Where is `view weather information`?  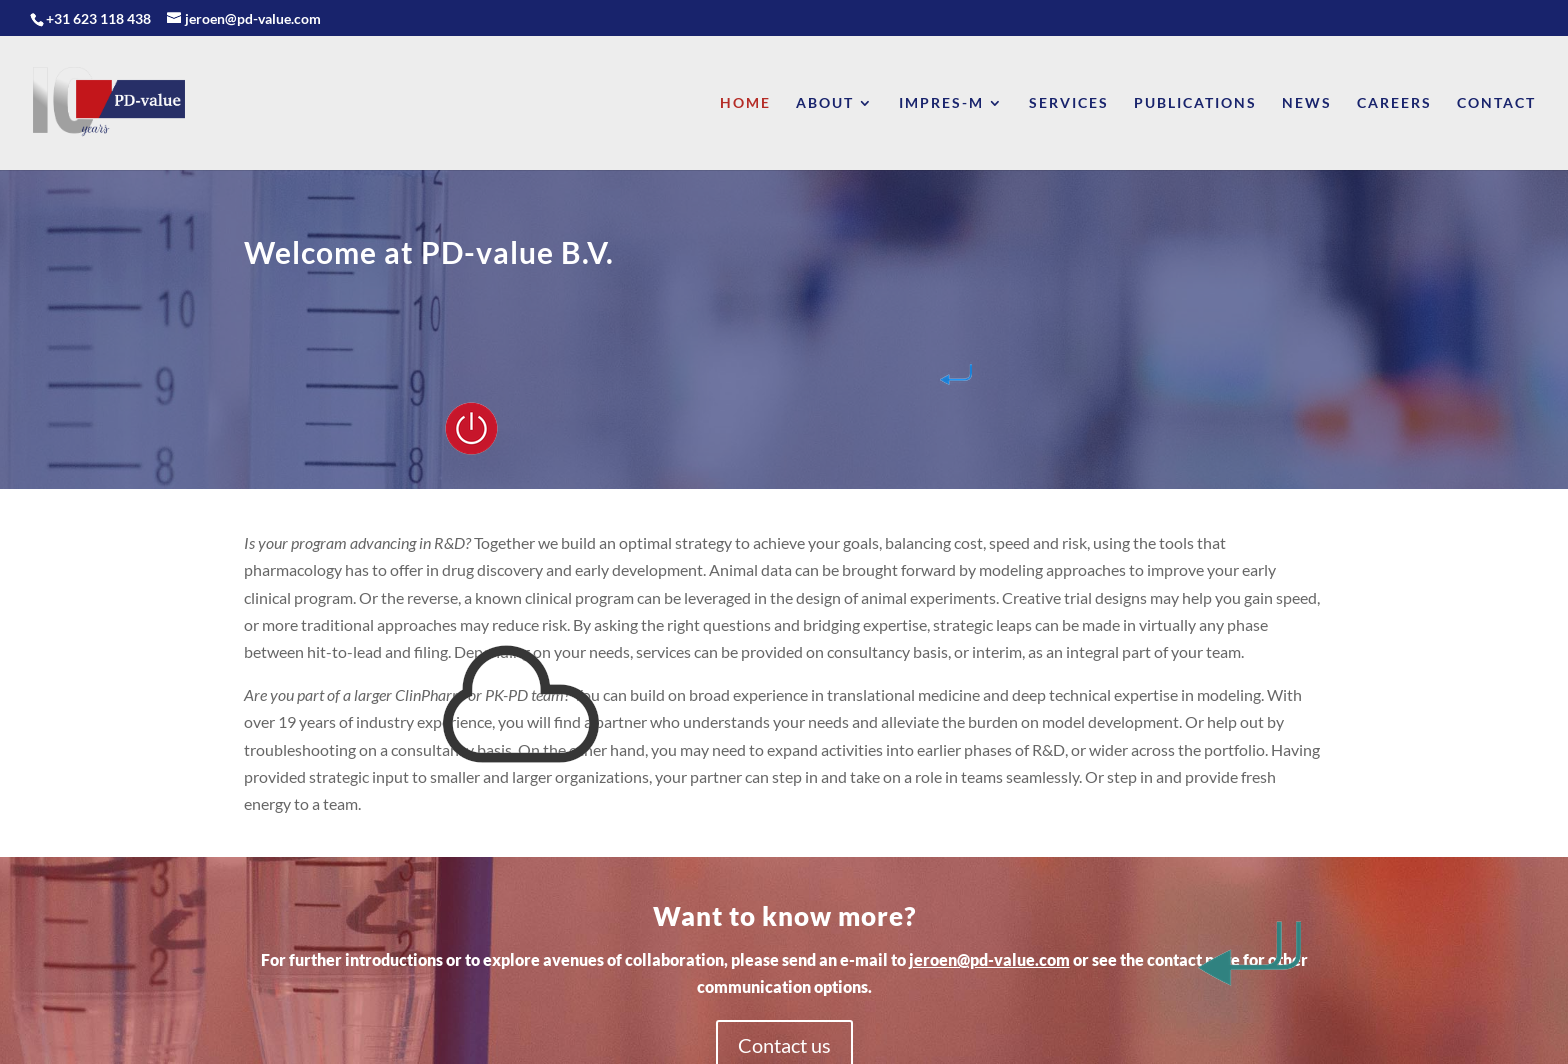 view weather information is located at coordinates (521, 704).